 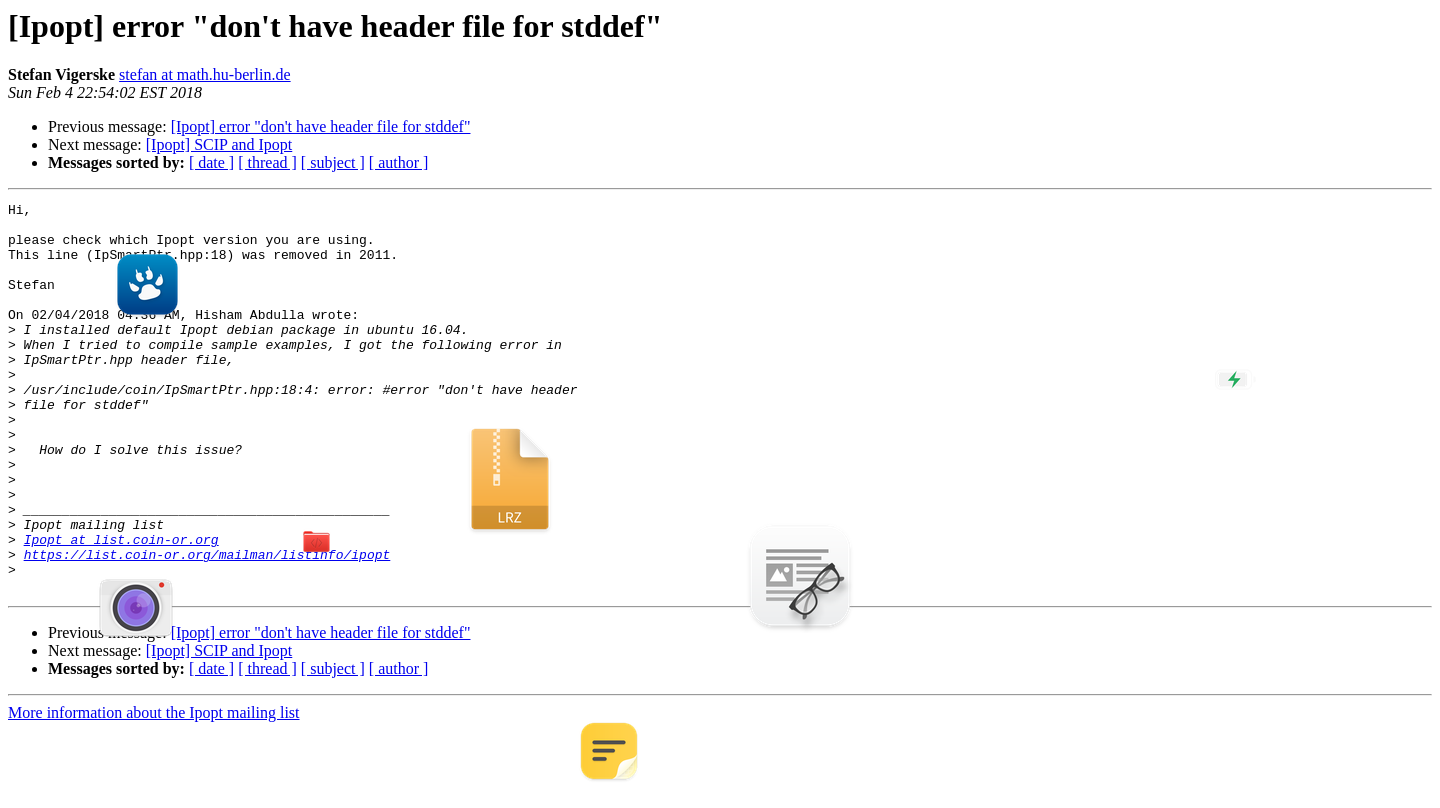 I want to click on open gnome documents app, so click(x=800, y=576).